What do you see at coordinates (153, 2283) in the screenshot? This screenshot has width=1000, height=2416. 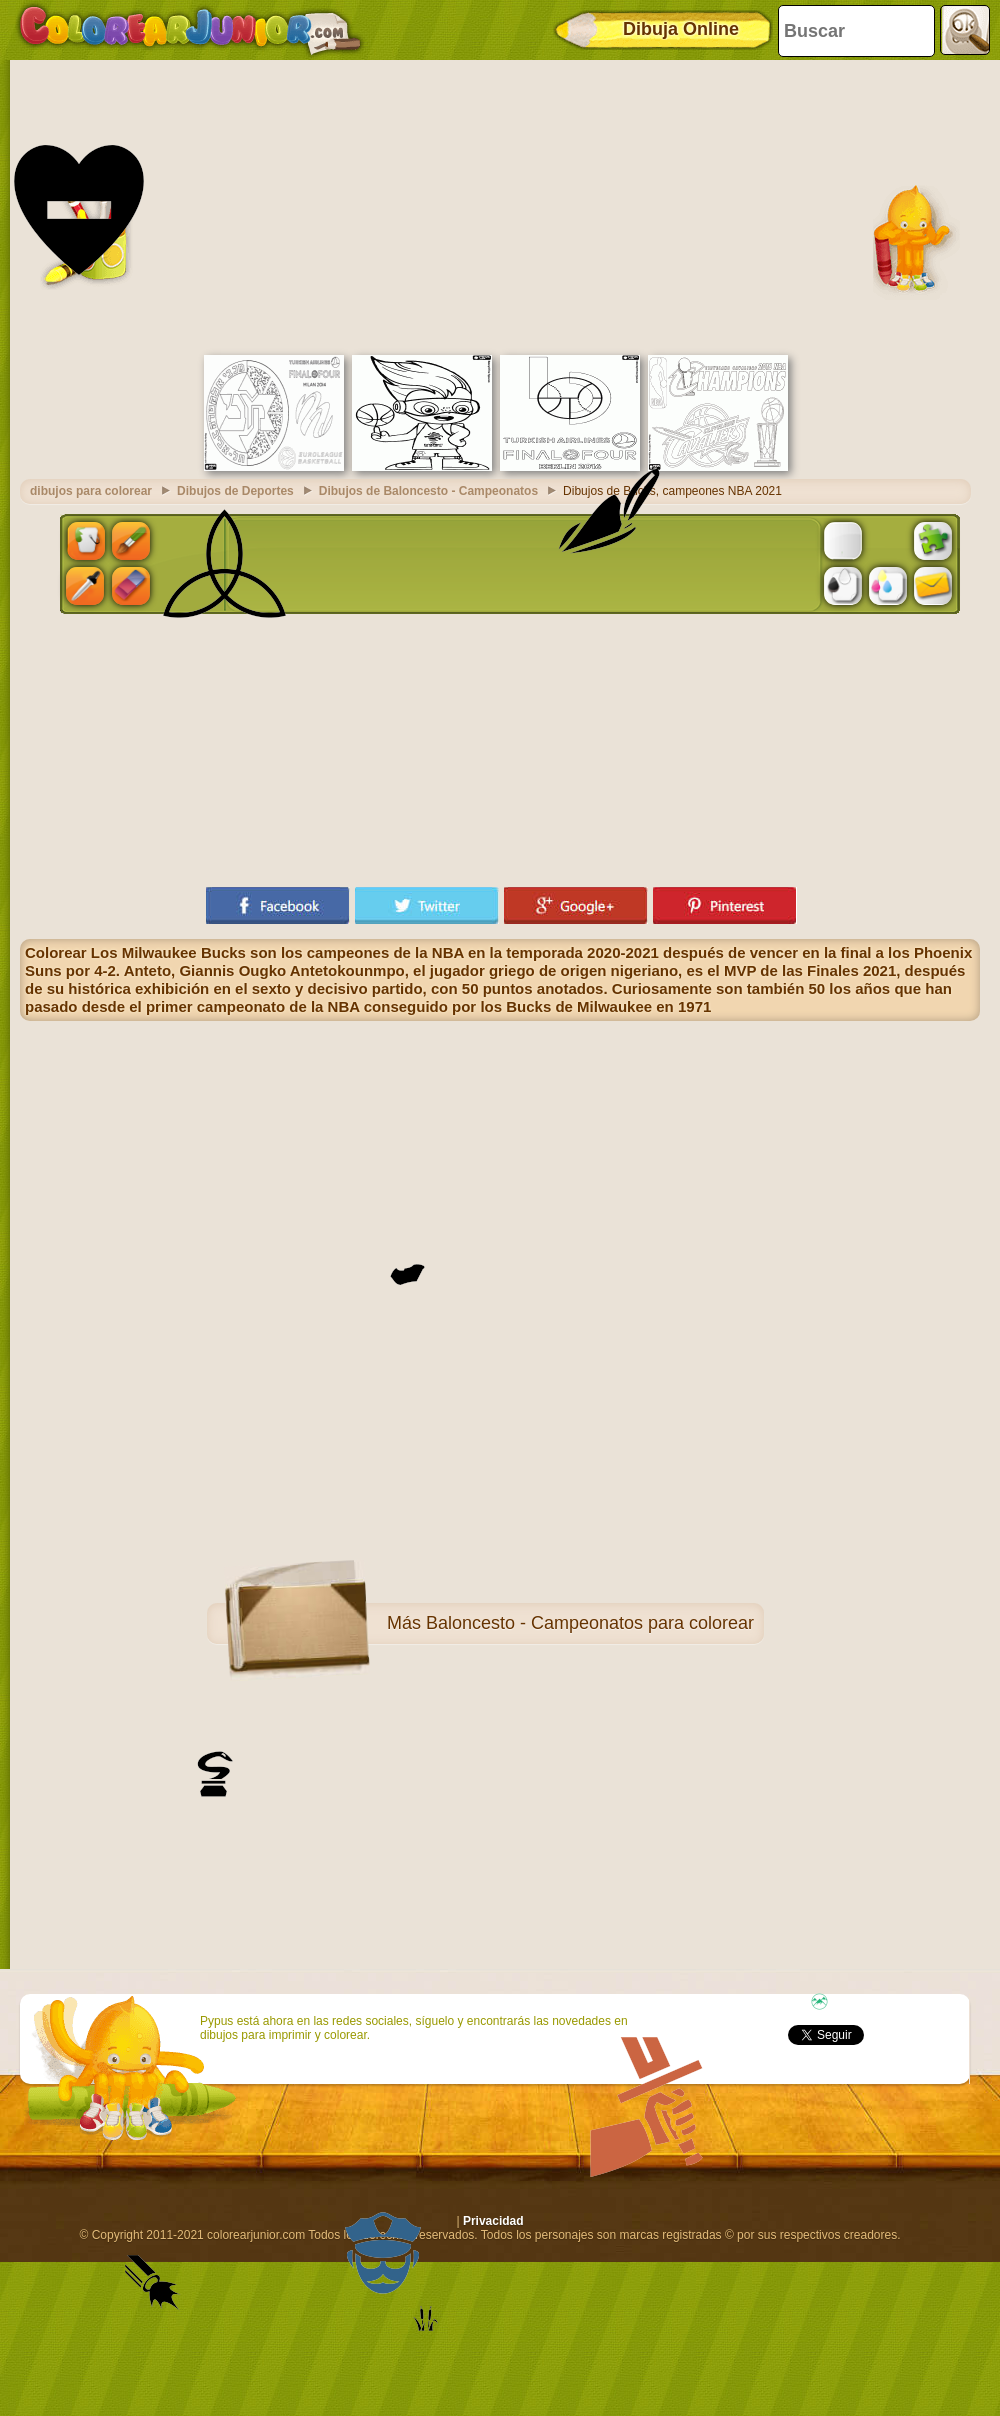 I see `indicates weapon fired or shooting action` at bounding box center [153, 2283].